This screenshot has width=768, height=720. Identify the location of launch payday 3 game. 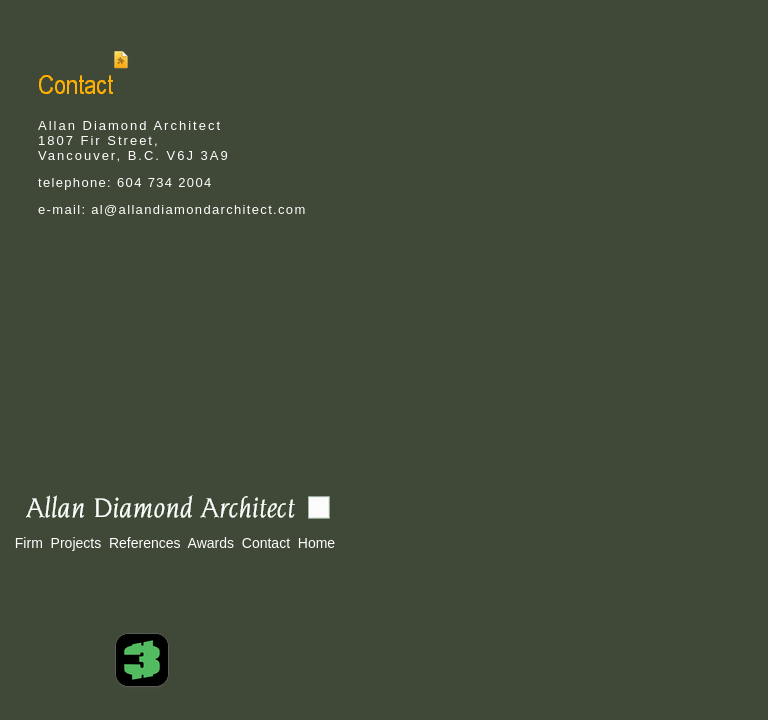
(142, 660).